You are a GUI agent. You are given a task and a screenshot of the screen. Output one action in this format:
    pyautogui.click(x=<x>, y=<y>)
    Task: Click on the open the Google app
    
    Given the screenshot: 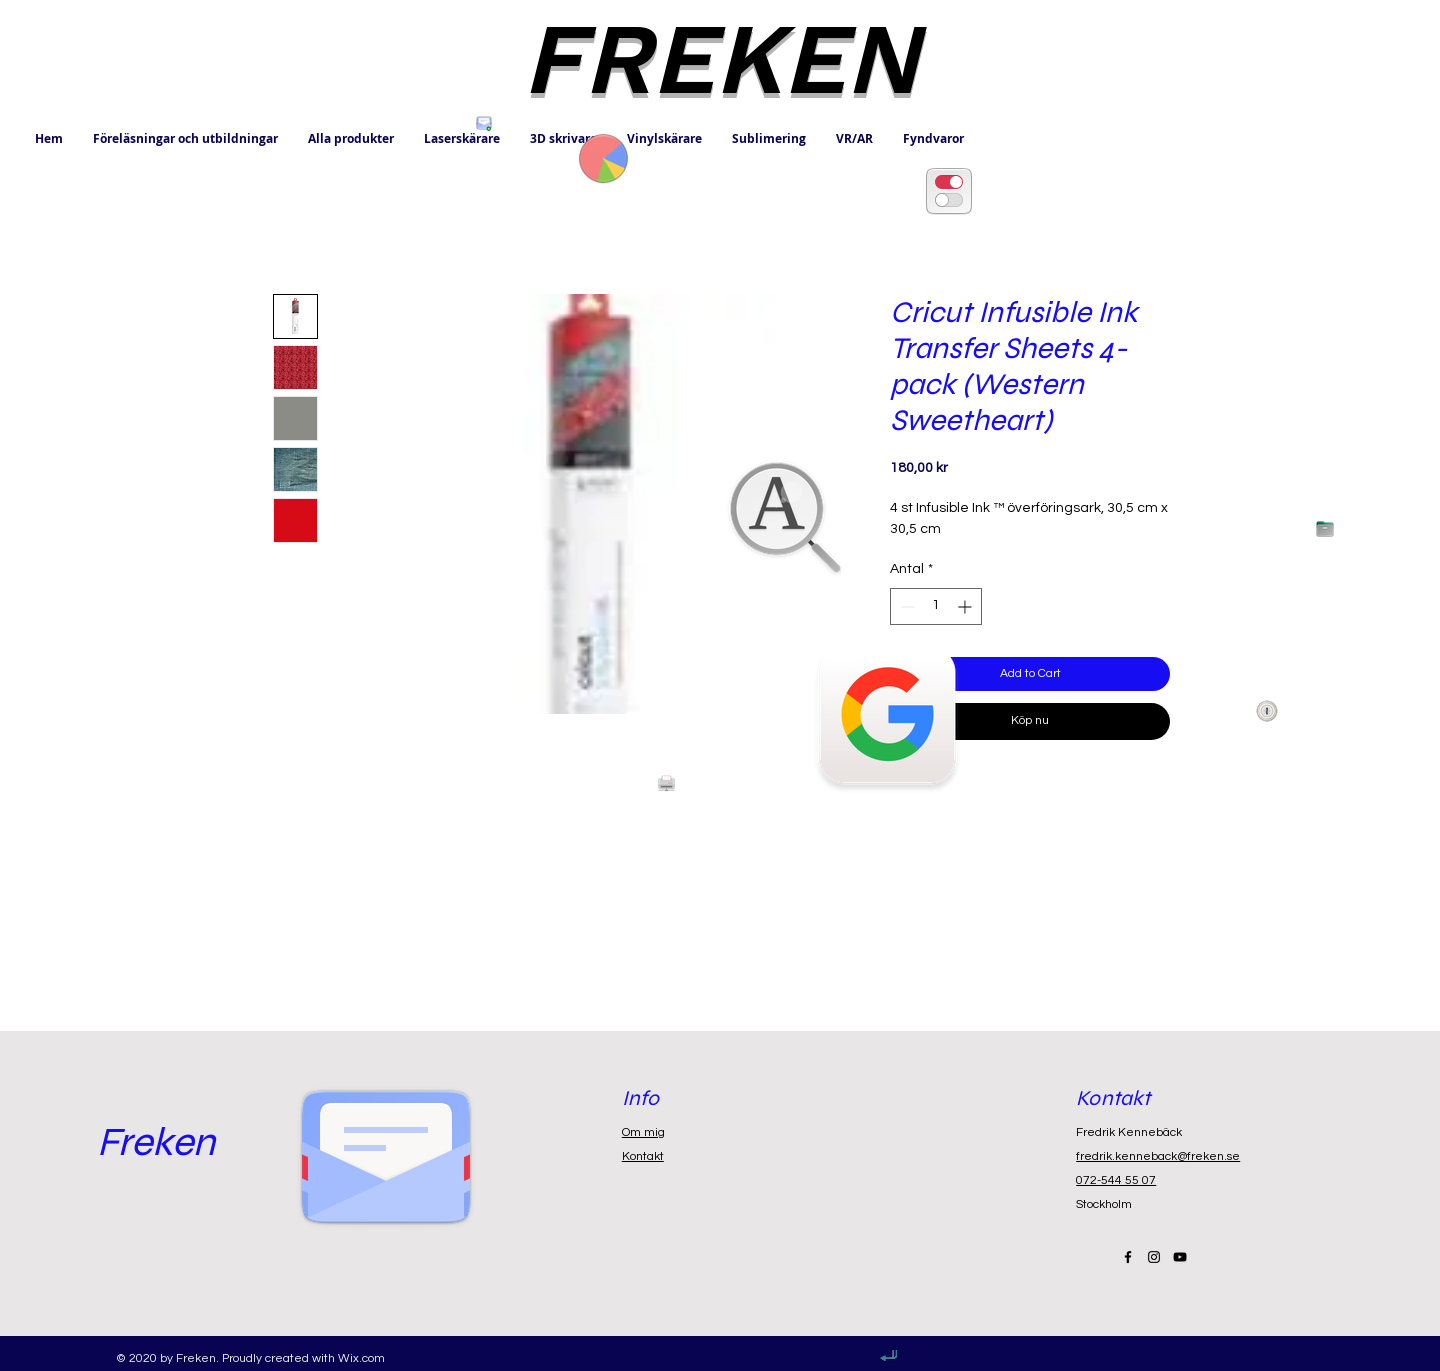 What is the action you would take?
    pyautogui.click(x=887, y=715)
    